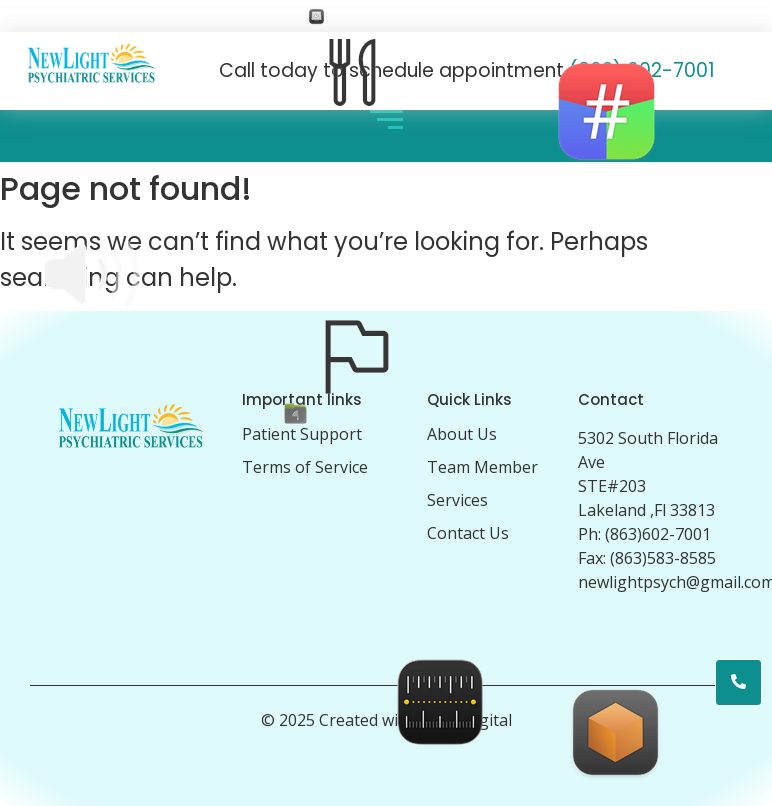 This screenshot has height=806, width=772. I want to click on open system backup preferences, so click(316, 16).